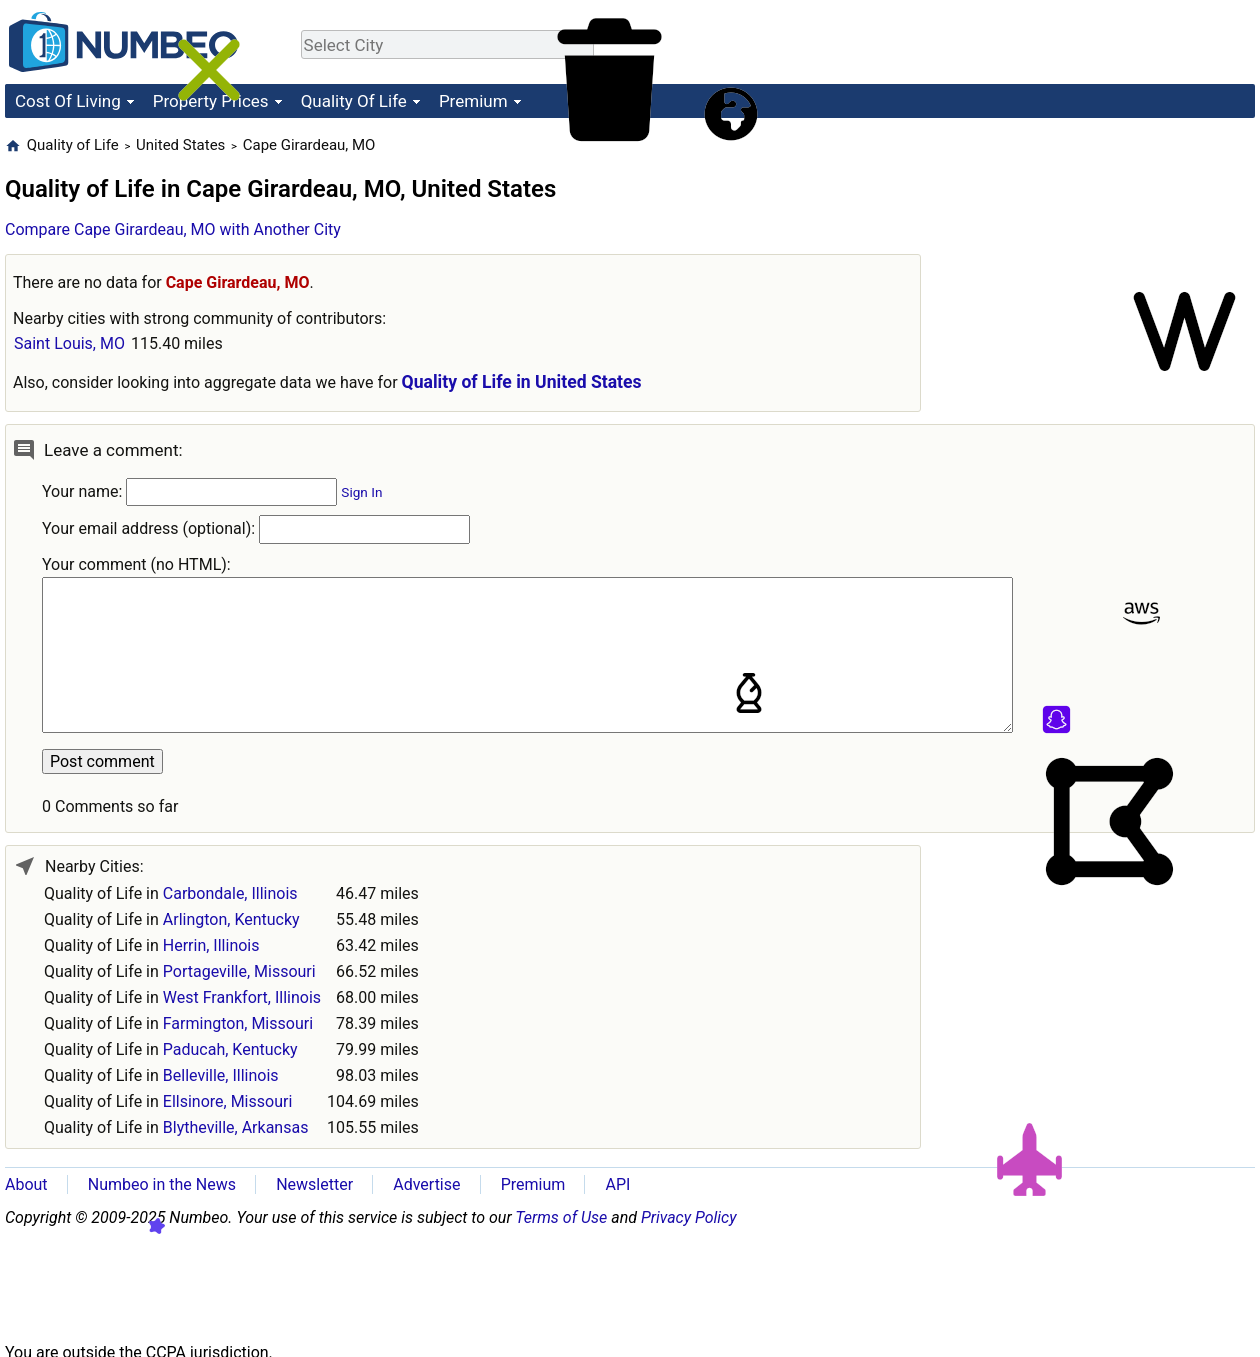  What do you see at coordinates (1109, 821) in the screenshot?
I see `draw a custom polygon shape` at bounding box center [1109, 821].